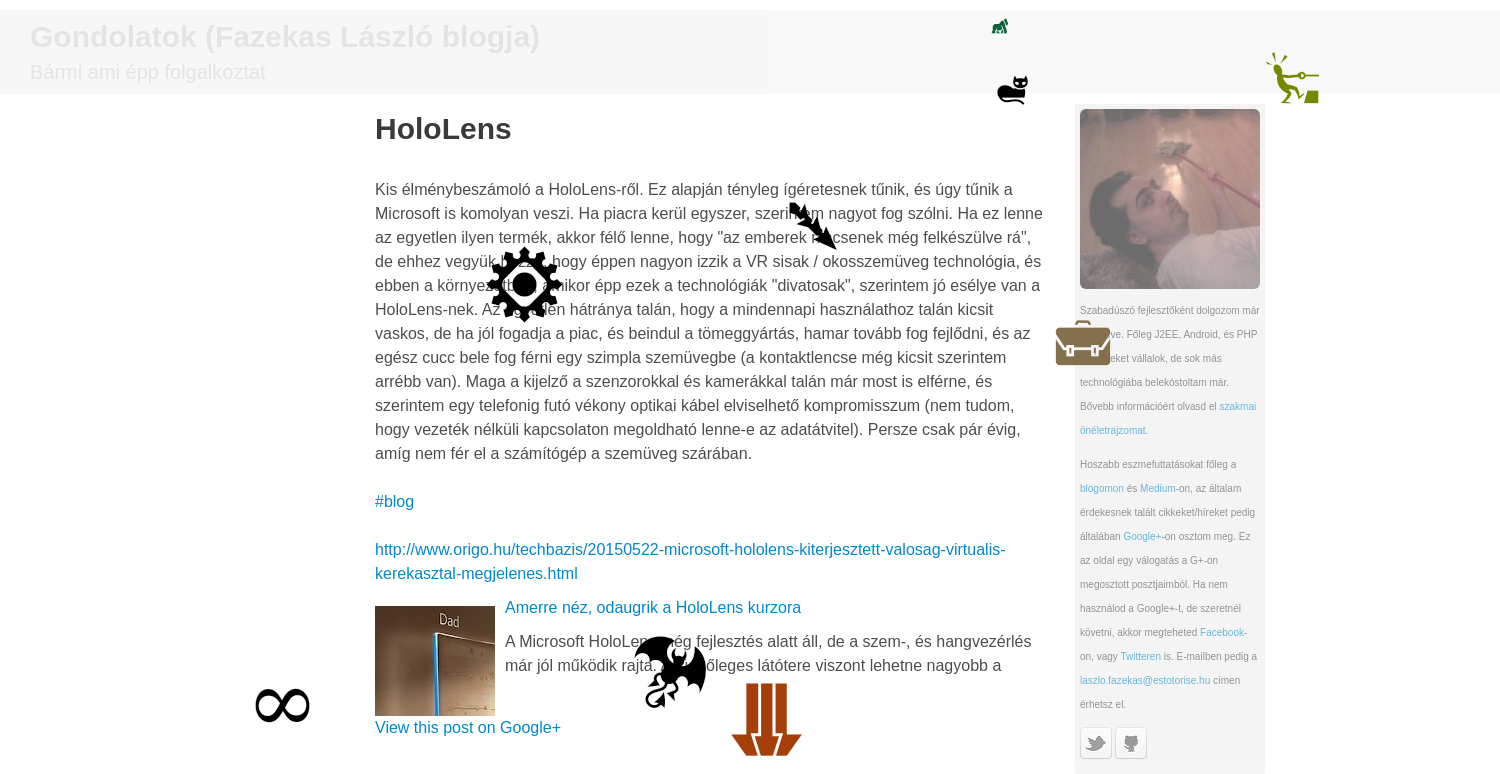  What do you see at coordinates (766, 719) in the screenshot?
I see `activate a powerful downward attack or smash move` at bounding box center [766, 719].